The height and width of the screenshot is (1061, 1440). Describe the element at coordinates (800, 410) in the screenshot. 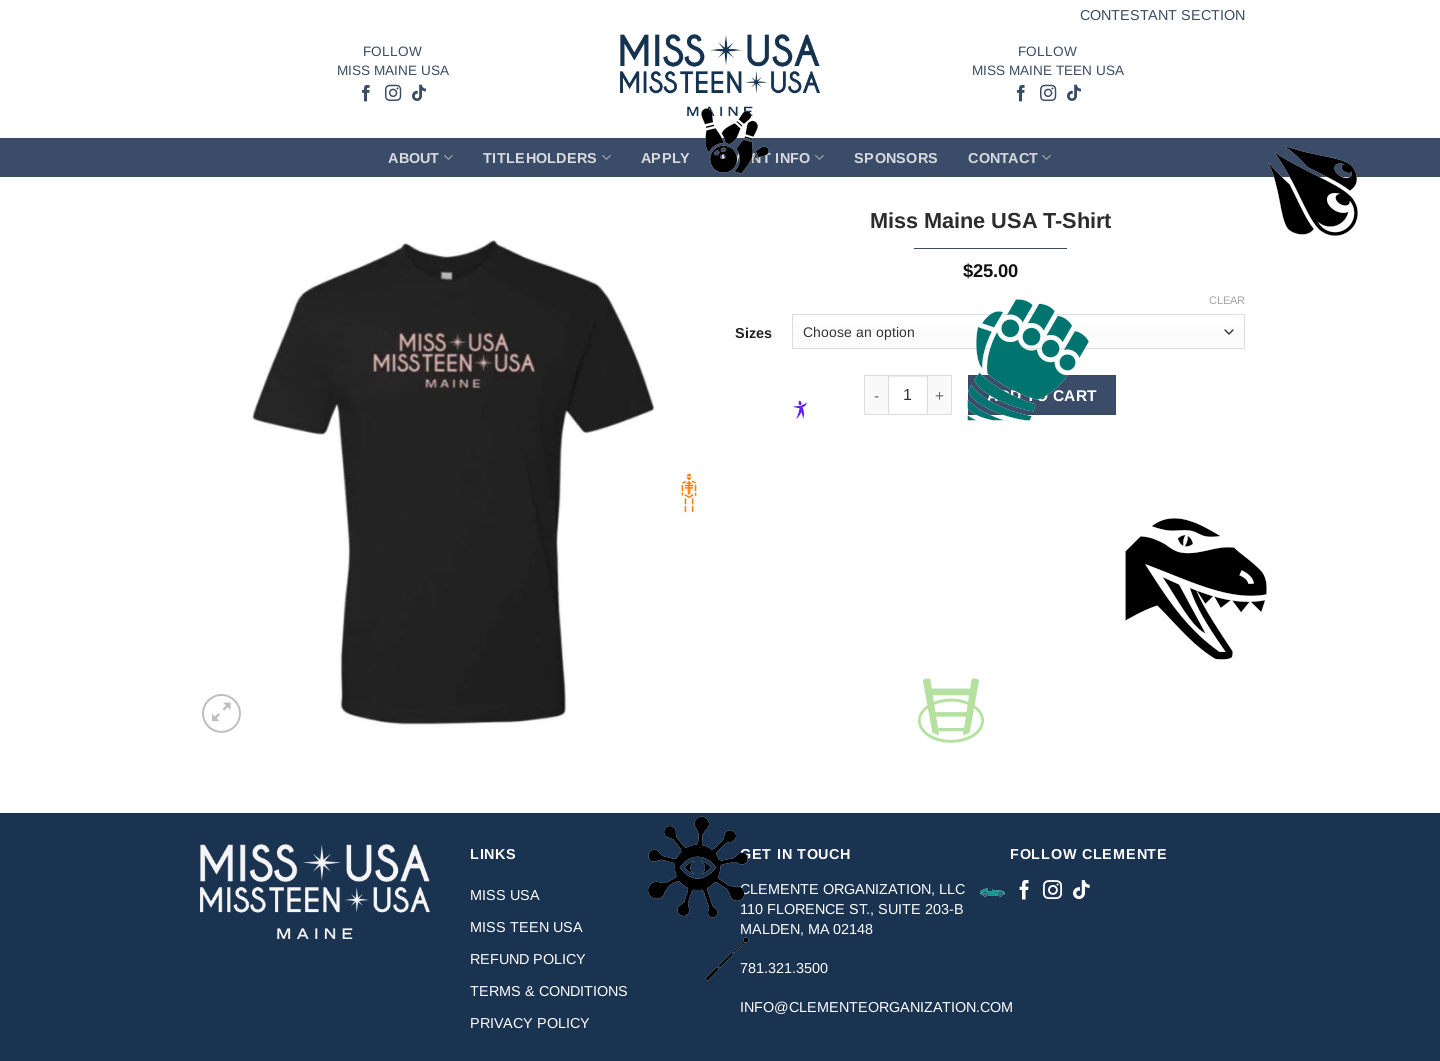

I see `indicates body awareness or wellness features` at that location.